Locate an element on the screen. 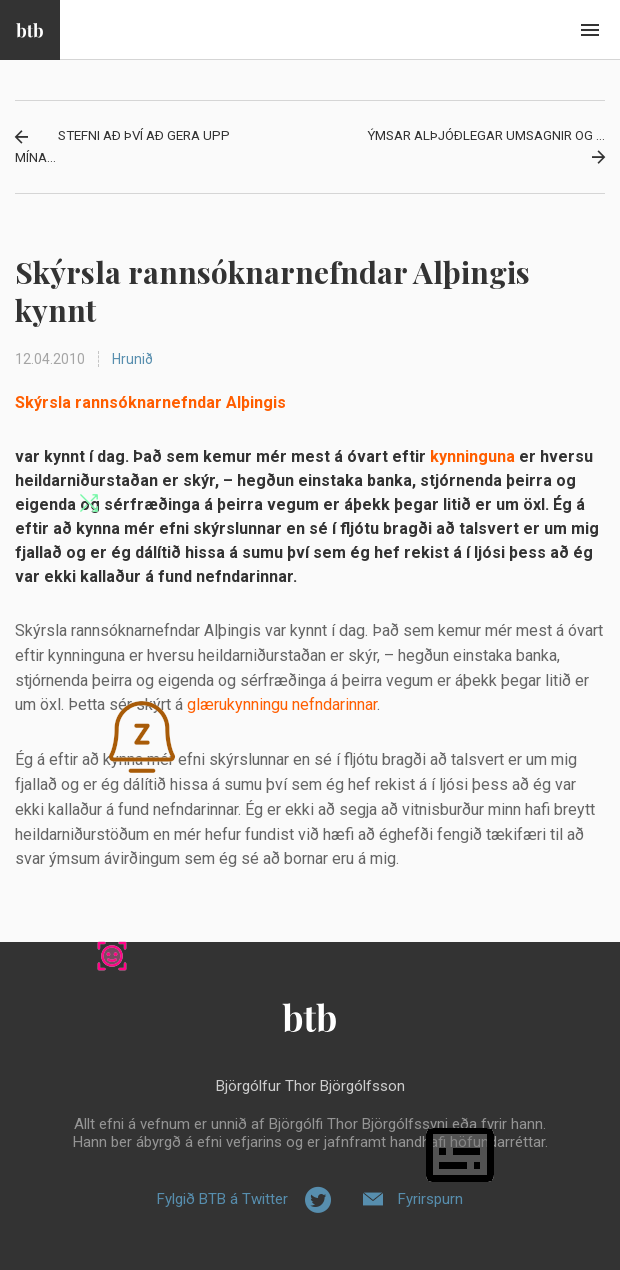 This screenshot has width=620, height=1270. shuffle or randomize playback order is located at coordinates (89, 503).